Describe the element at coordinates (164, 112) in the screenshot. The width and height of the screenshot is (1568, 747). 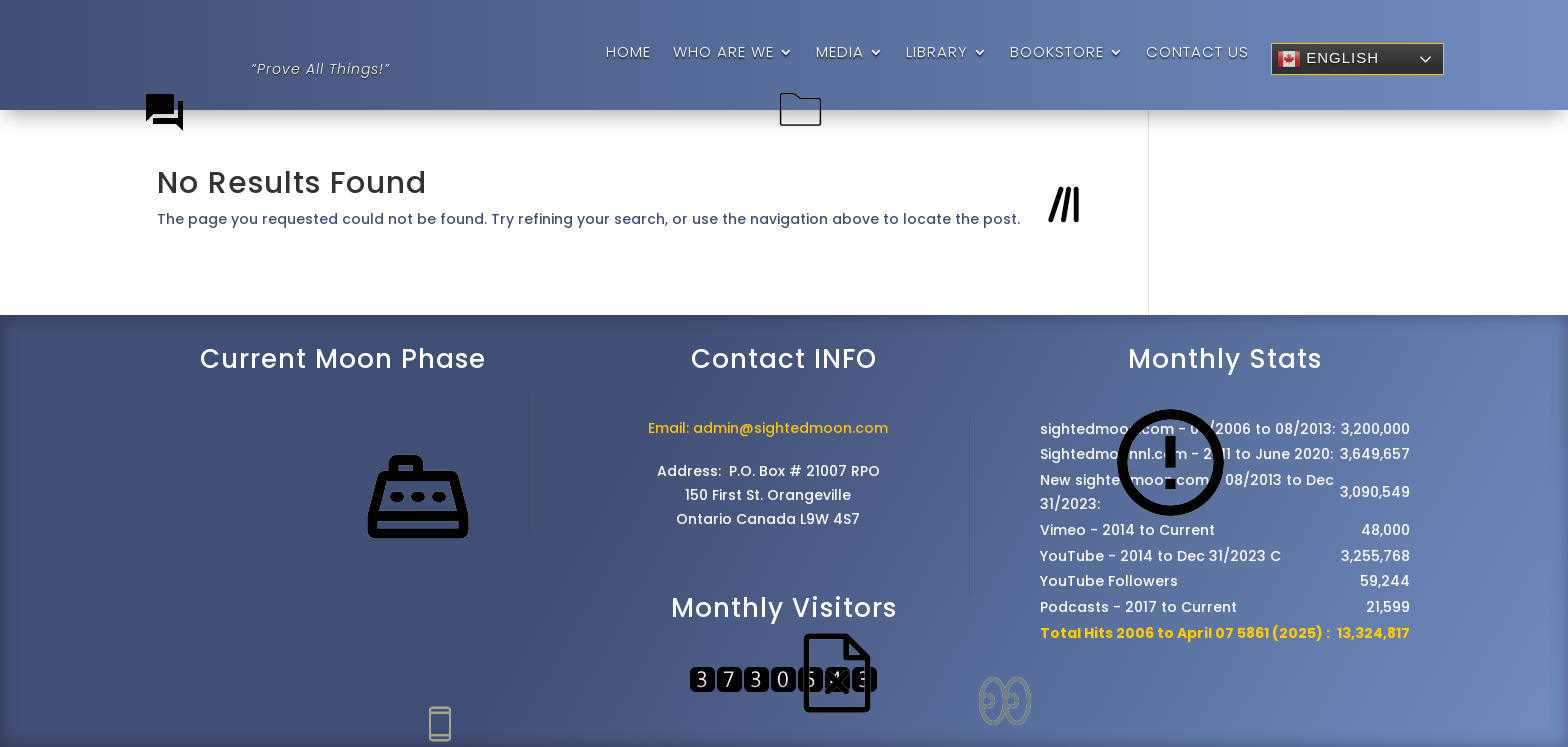
I see `open chat or messaging` at that location.